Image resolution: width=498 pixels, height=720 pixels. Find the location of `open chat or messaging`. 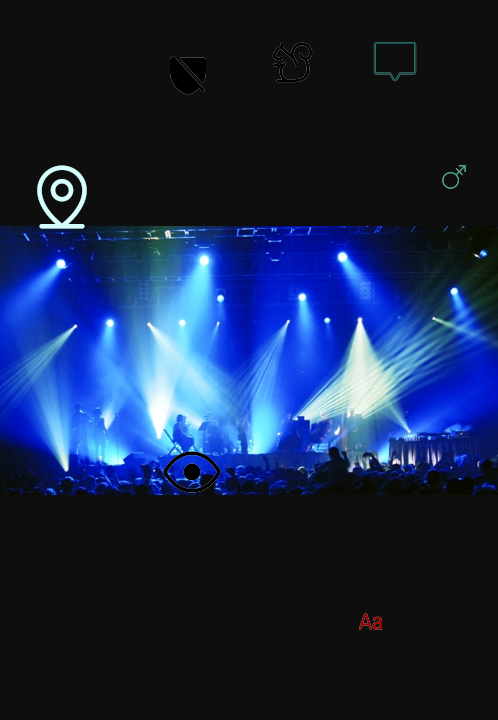

open chat or messaging is located at coordinates (395, 60).